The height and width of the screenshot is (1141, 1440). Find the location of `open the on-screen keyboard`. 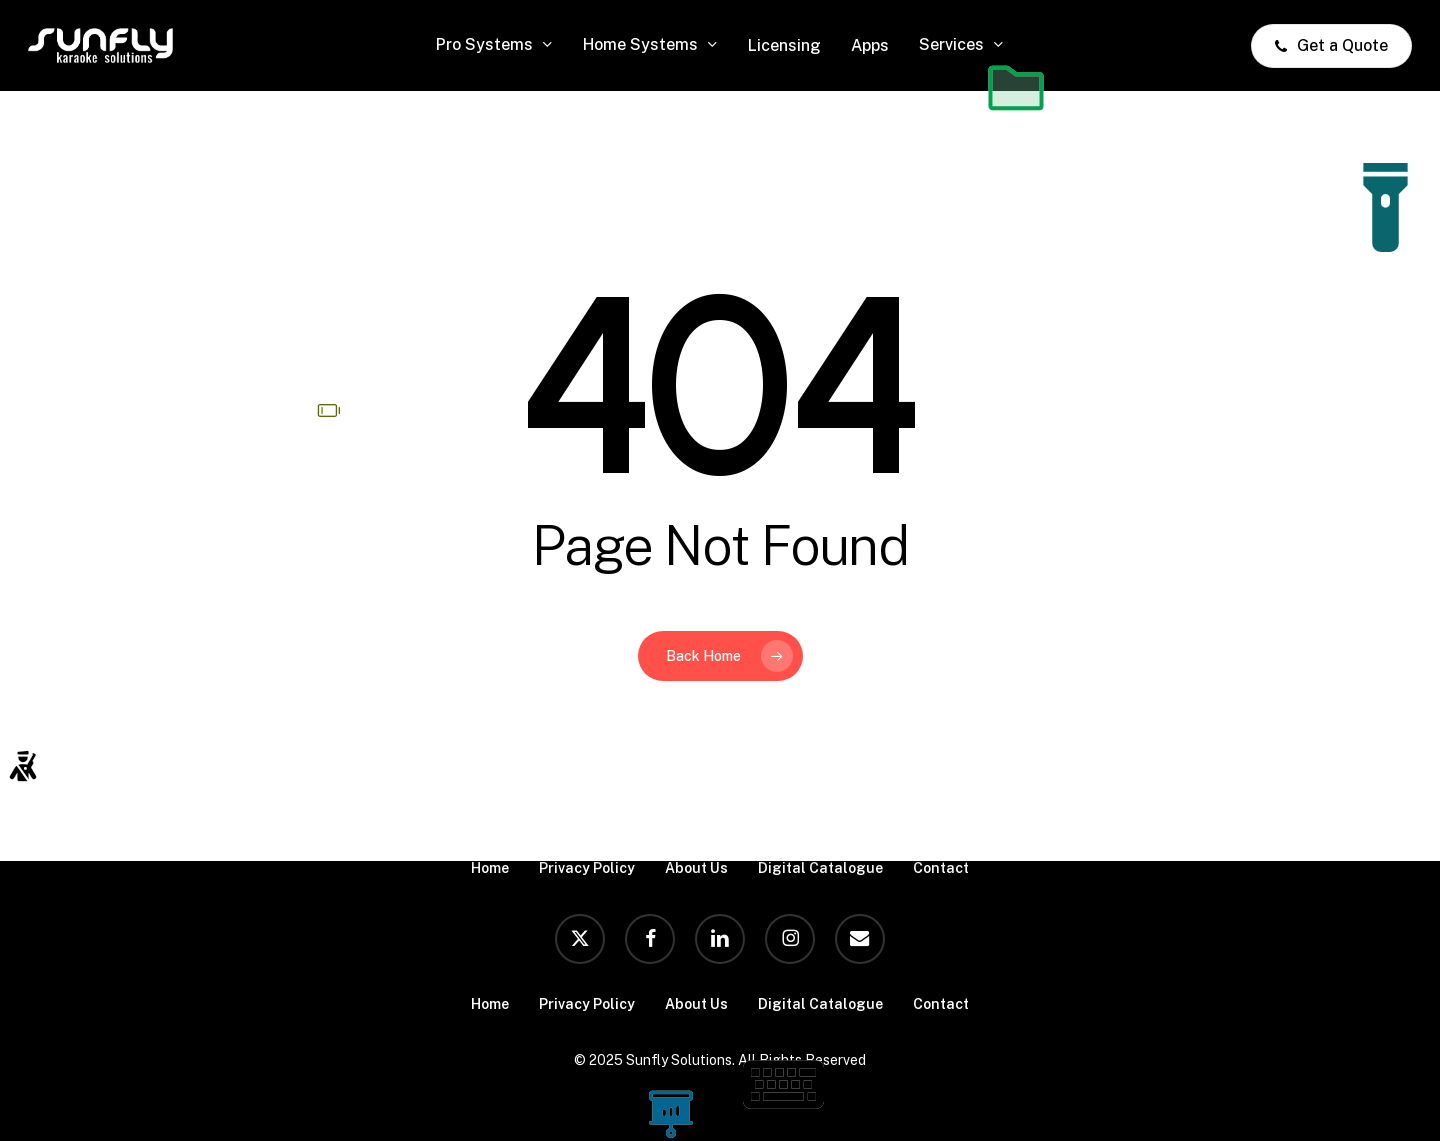

open the on-screen keyboard is located at coordinates (783, 1084).